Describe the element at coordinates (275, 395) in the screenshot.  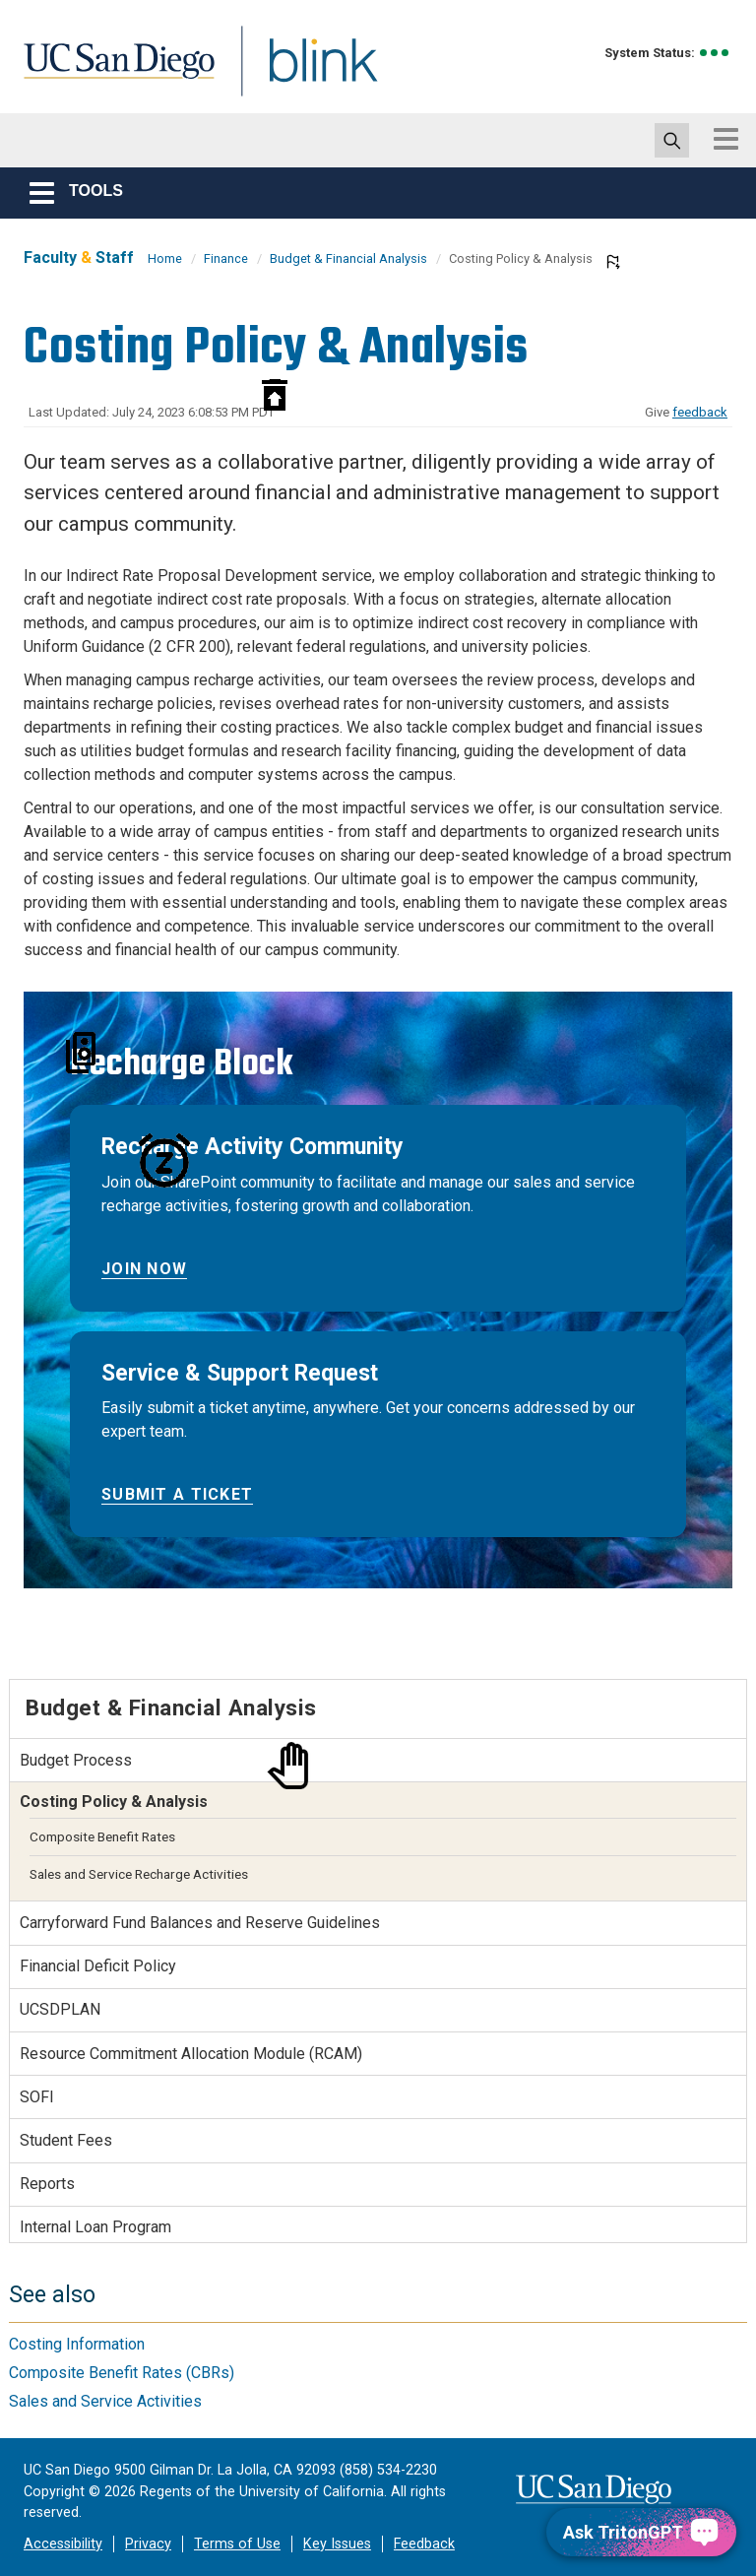
I see `restore a deleted item from trash` at that location.